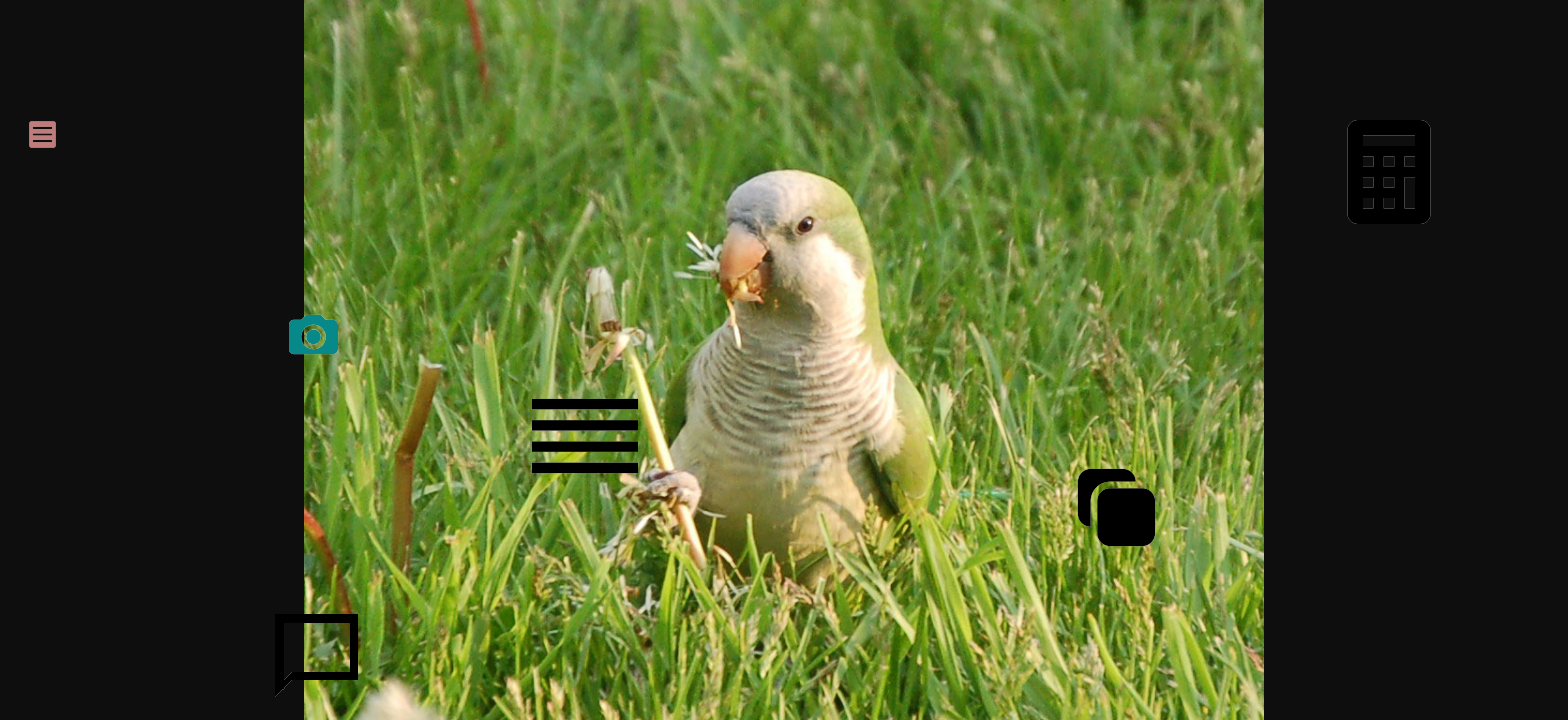 This screenshot has height=720, width=1568. I want to click on take a photo, so click(313, 334).